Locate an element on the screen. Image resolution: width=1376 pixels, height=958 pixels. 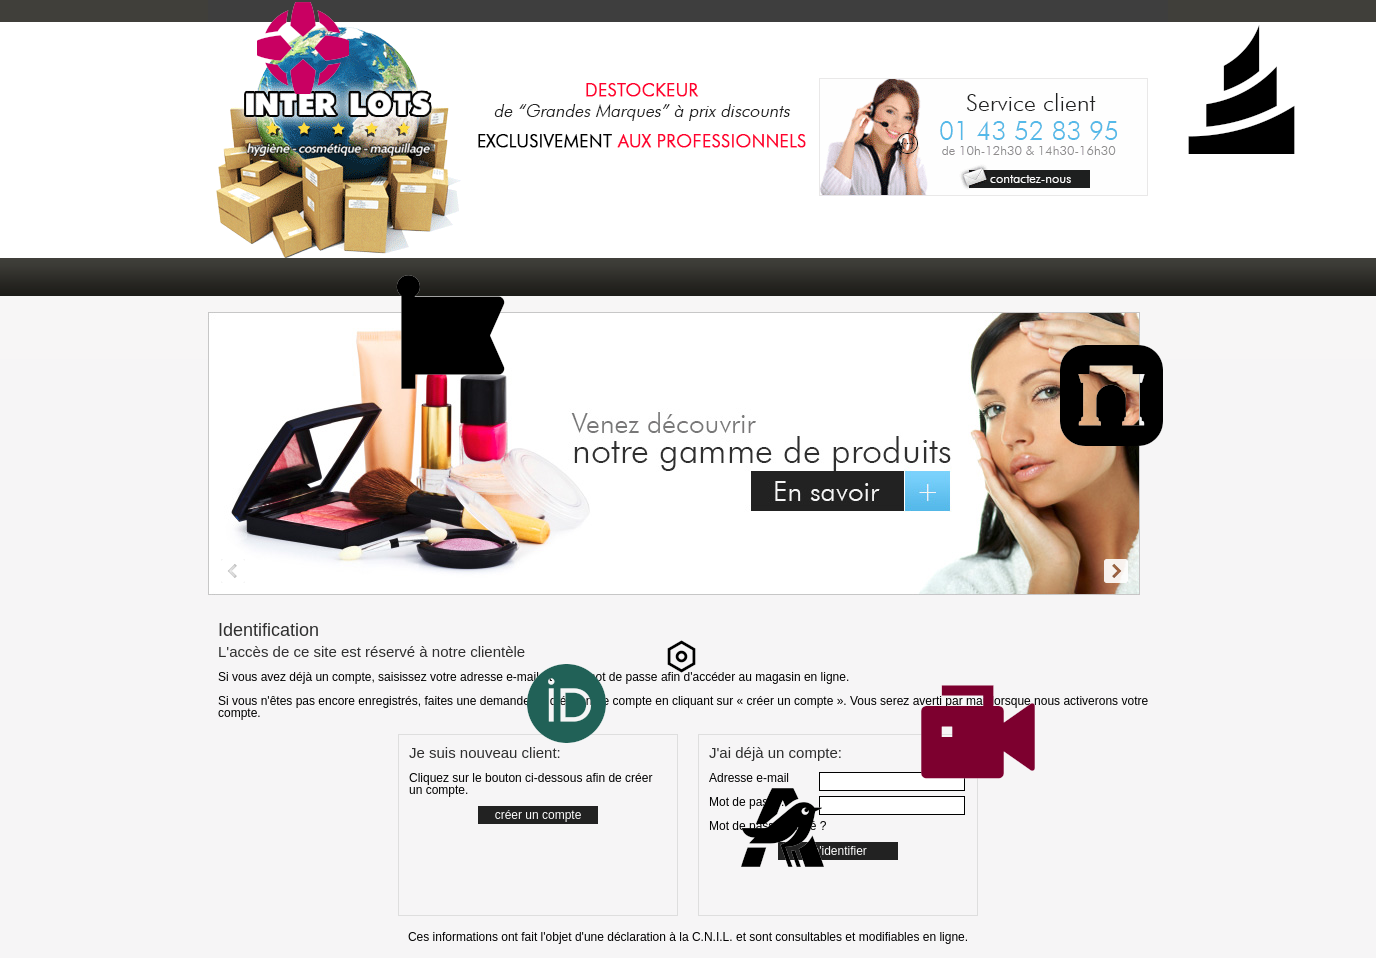
visit the IGN gaming news and reviews website is located at coordinates (303, 48).